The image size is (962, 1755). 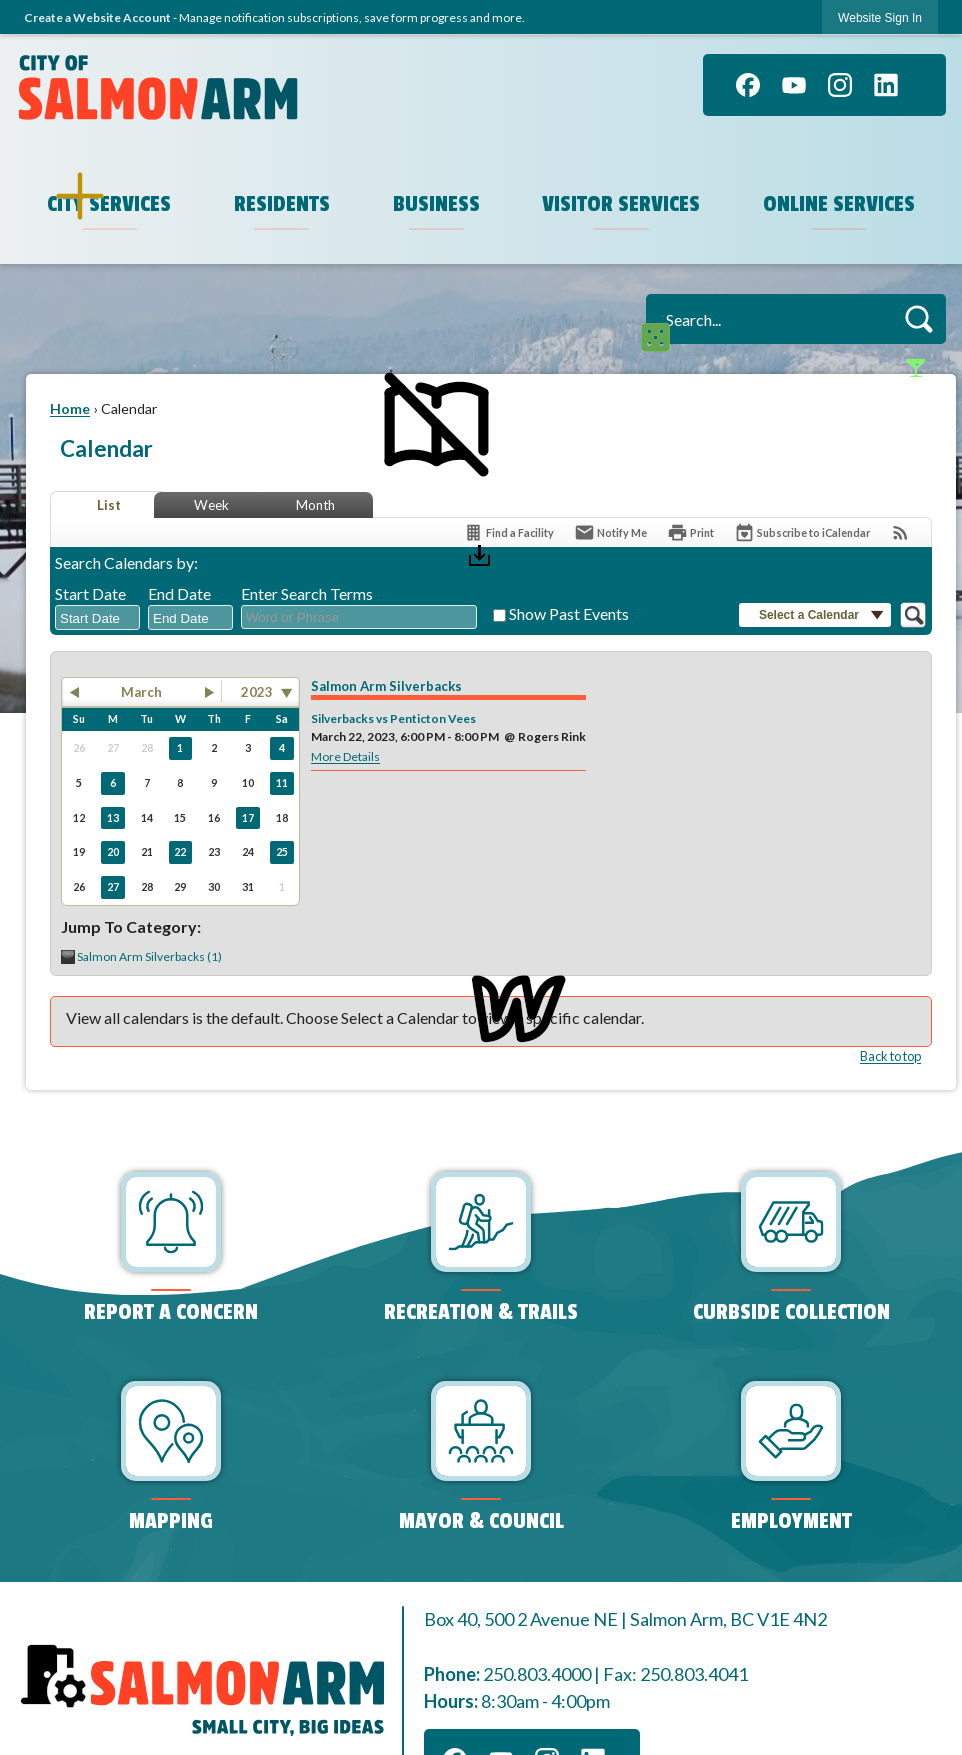 What do you see at coordinates (655, 337) in the screenshot?
I see `indicates a random or chance-based action` at bounding box center [655, 337].